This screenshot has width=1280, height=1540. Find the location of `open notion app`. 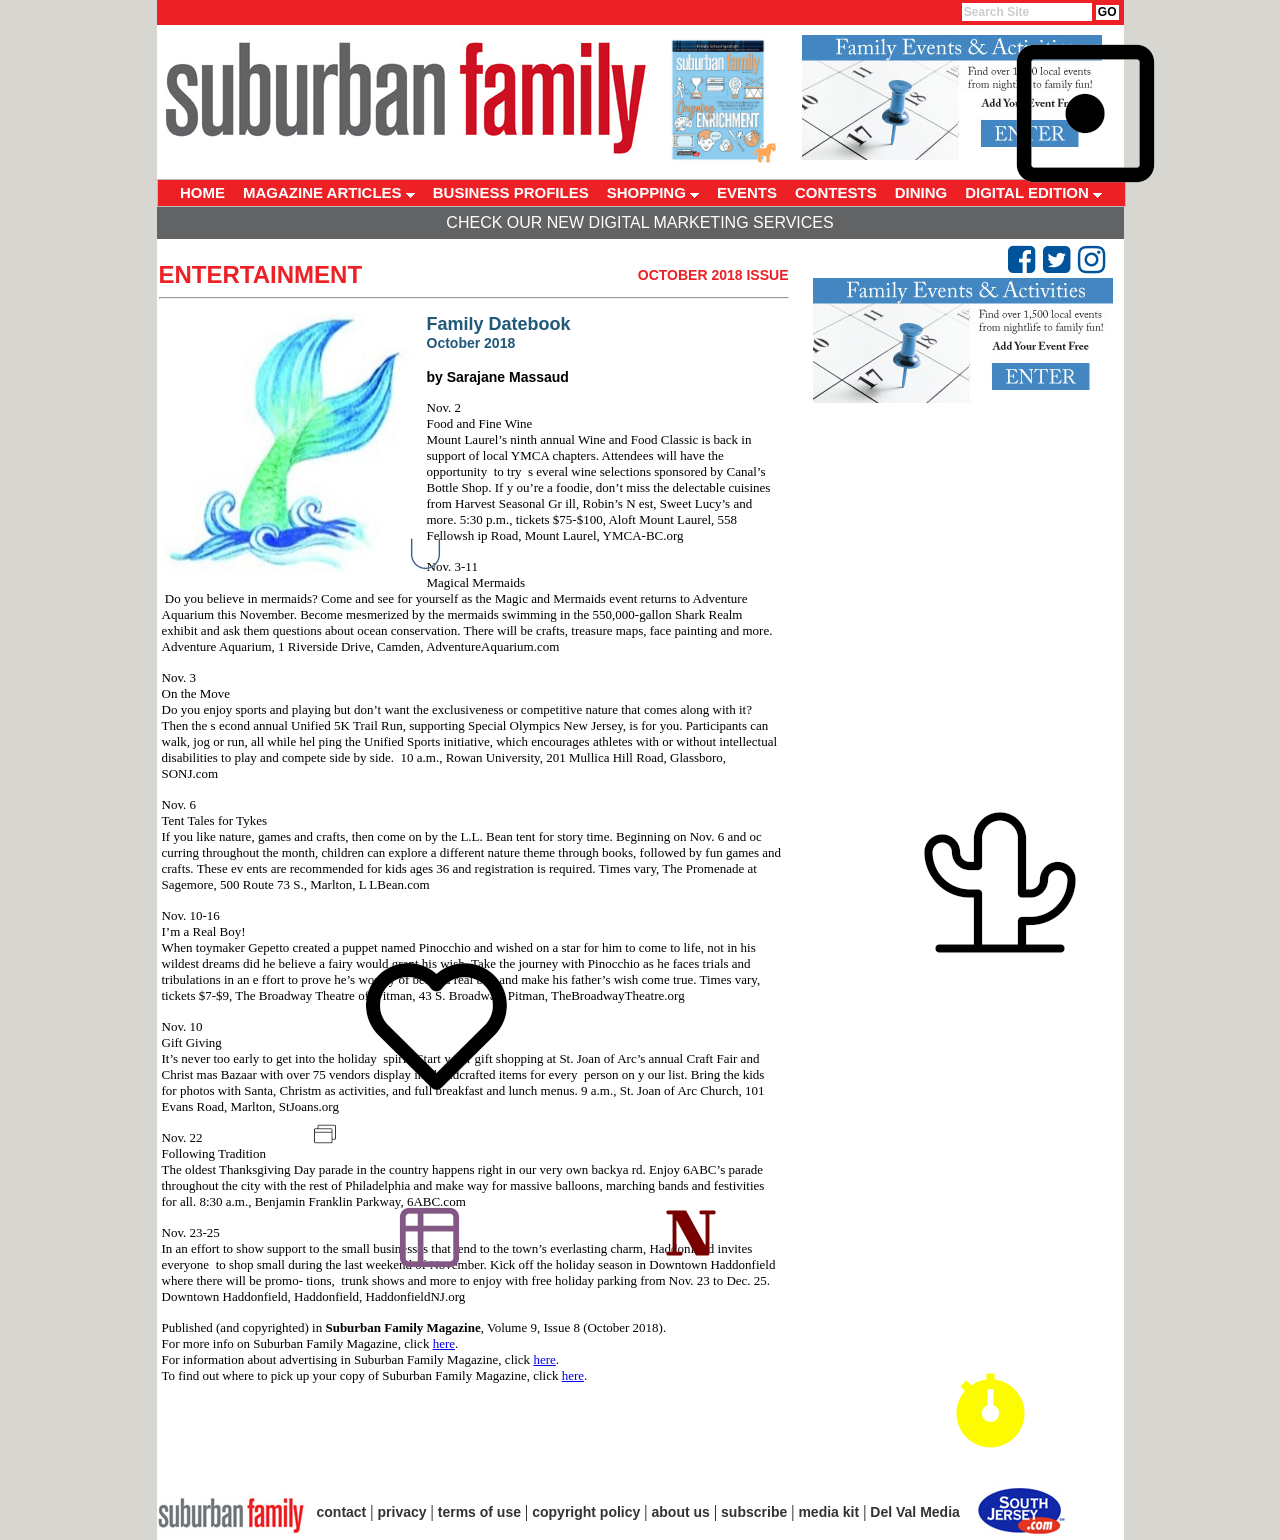

open notion app is located at coordinates (691, 1233).